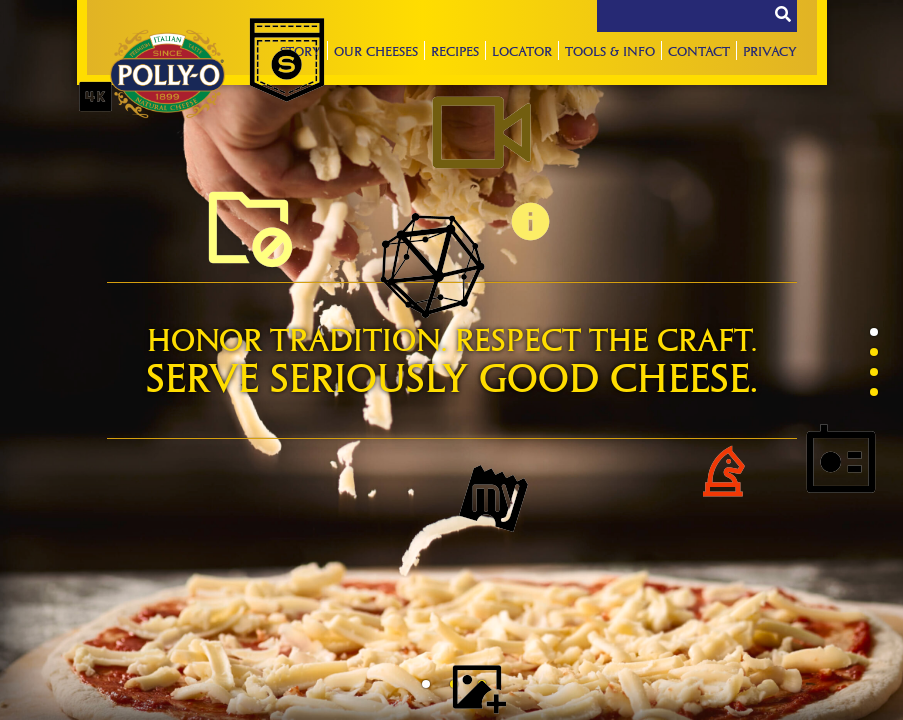 Image resolution: width=903 pixels, height=720 pixels. What do you see at coordinates (477, 687) in the screenshot?
I see `add a new image or photo` at bounding box center [477, 687].